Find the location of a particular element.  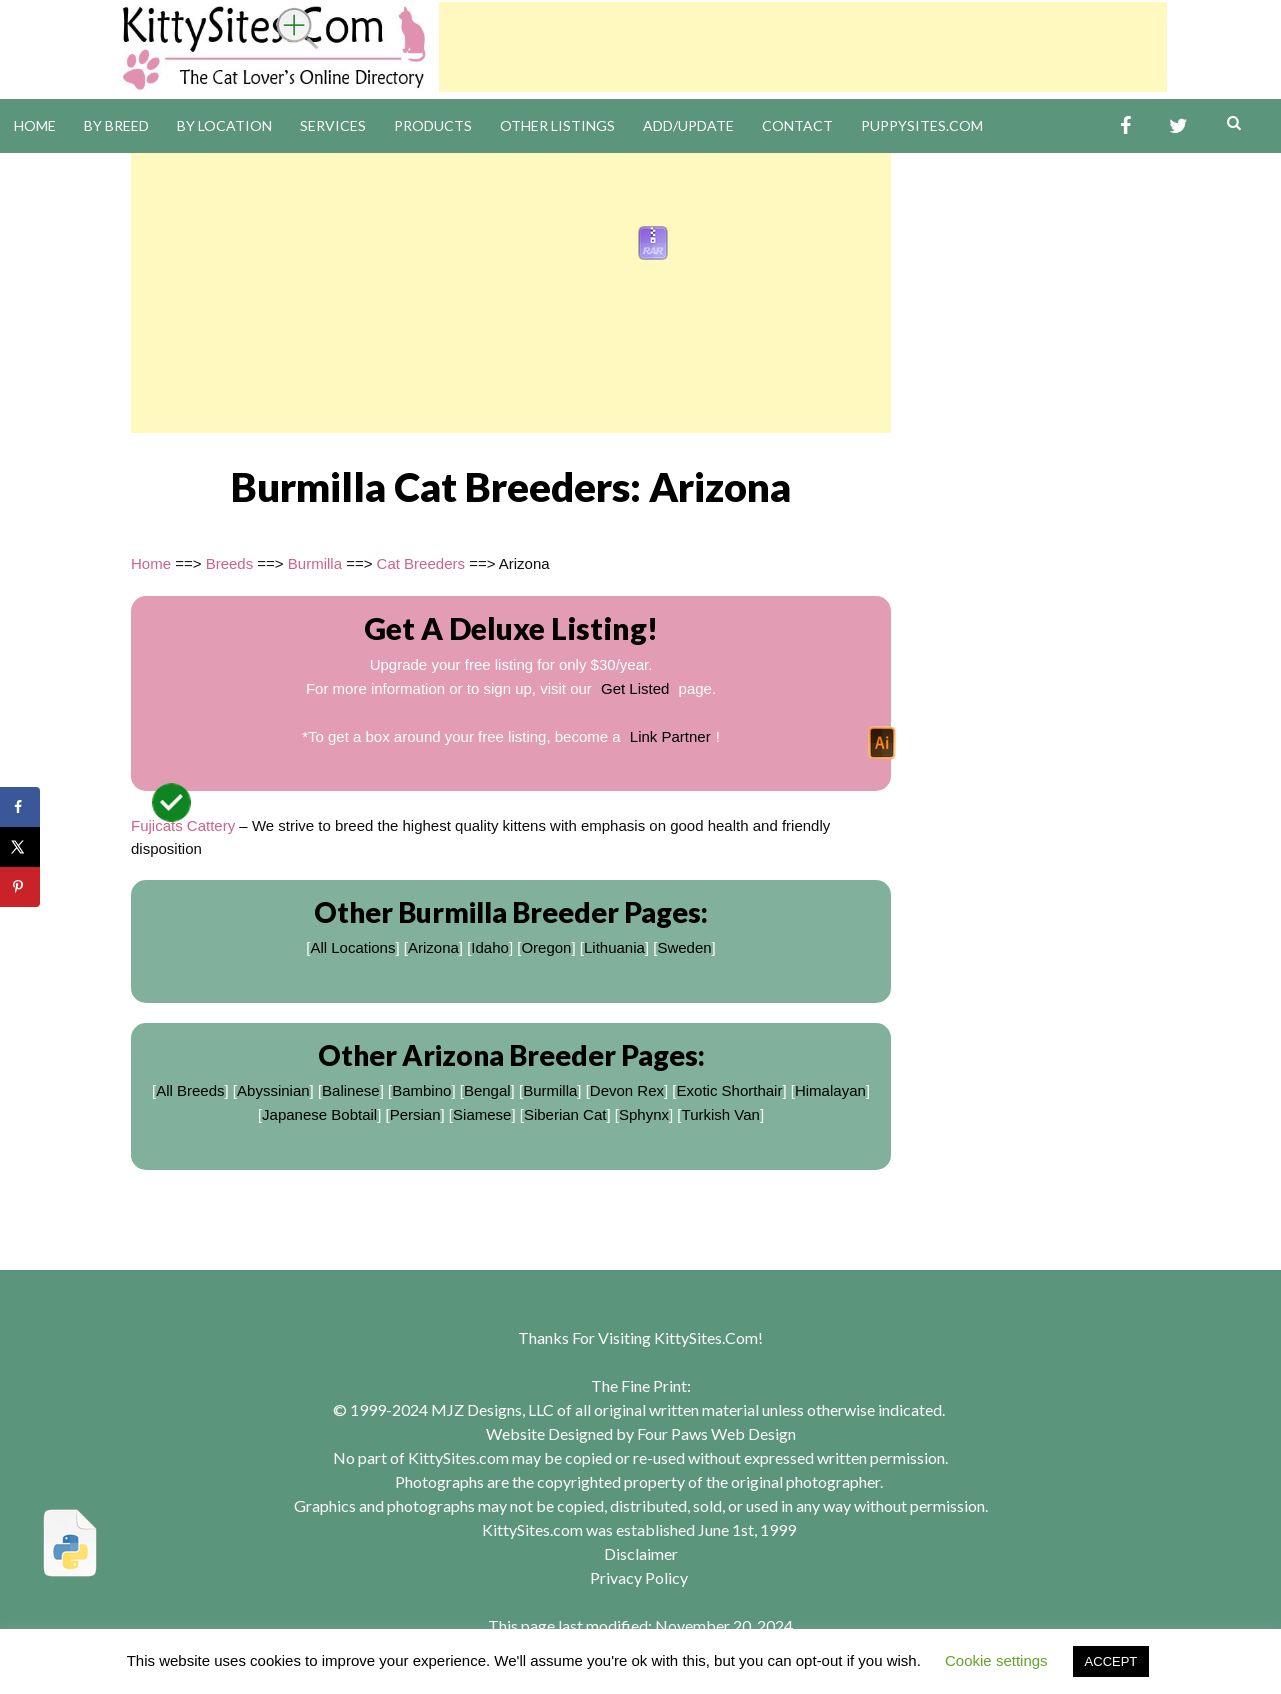

a python source code file is located at coordinates (70, 1543).